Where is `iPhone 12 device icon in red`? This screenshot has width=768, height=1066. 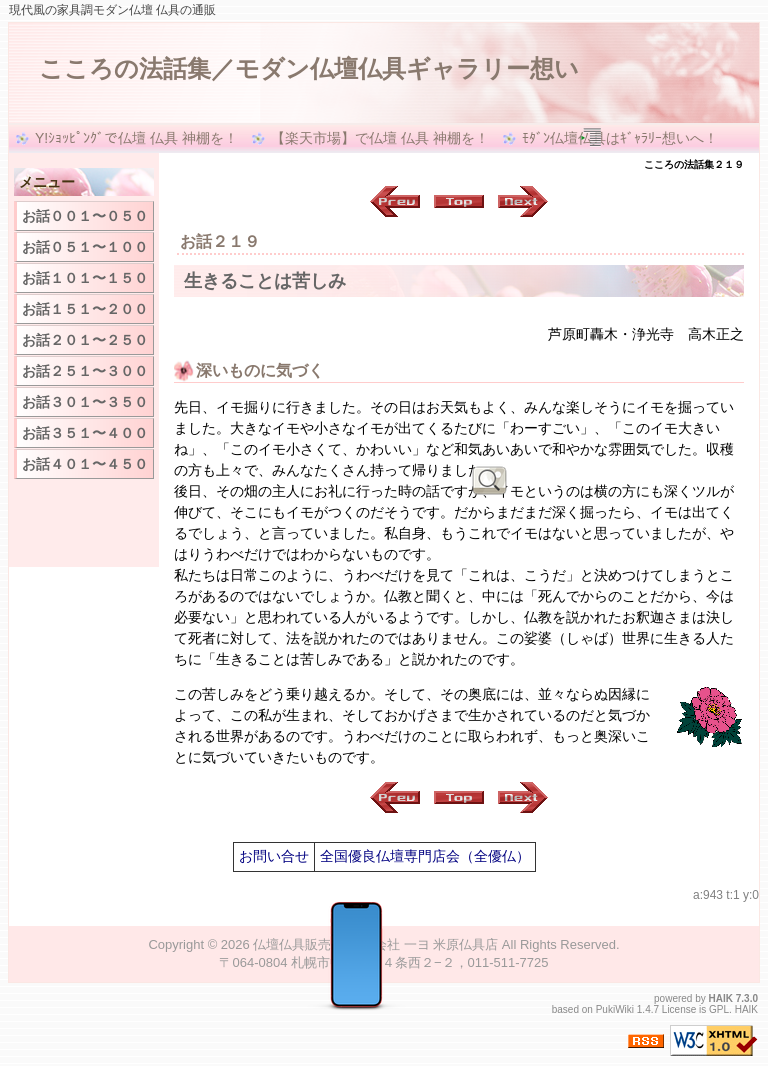 iPhone 12 device icon in red is located at coordinates (356, 956).